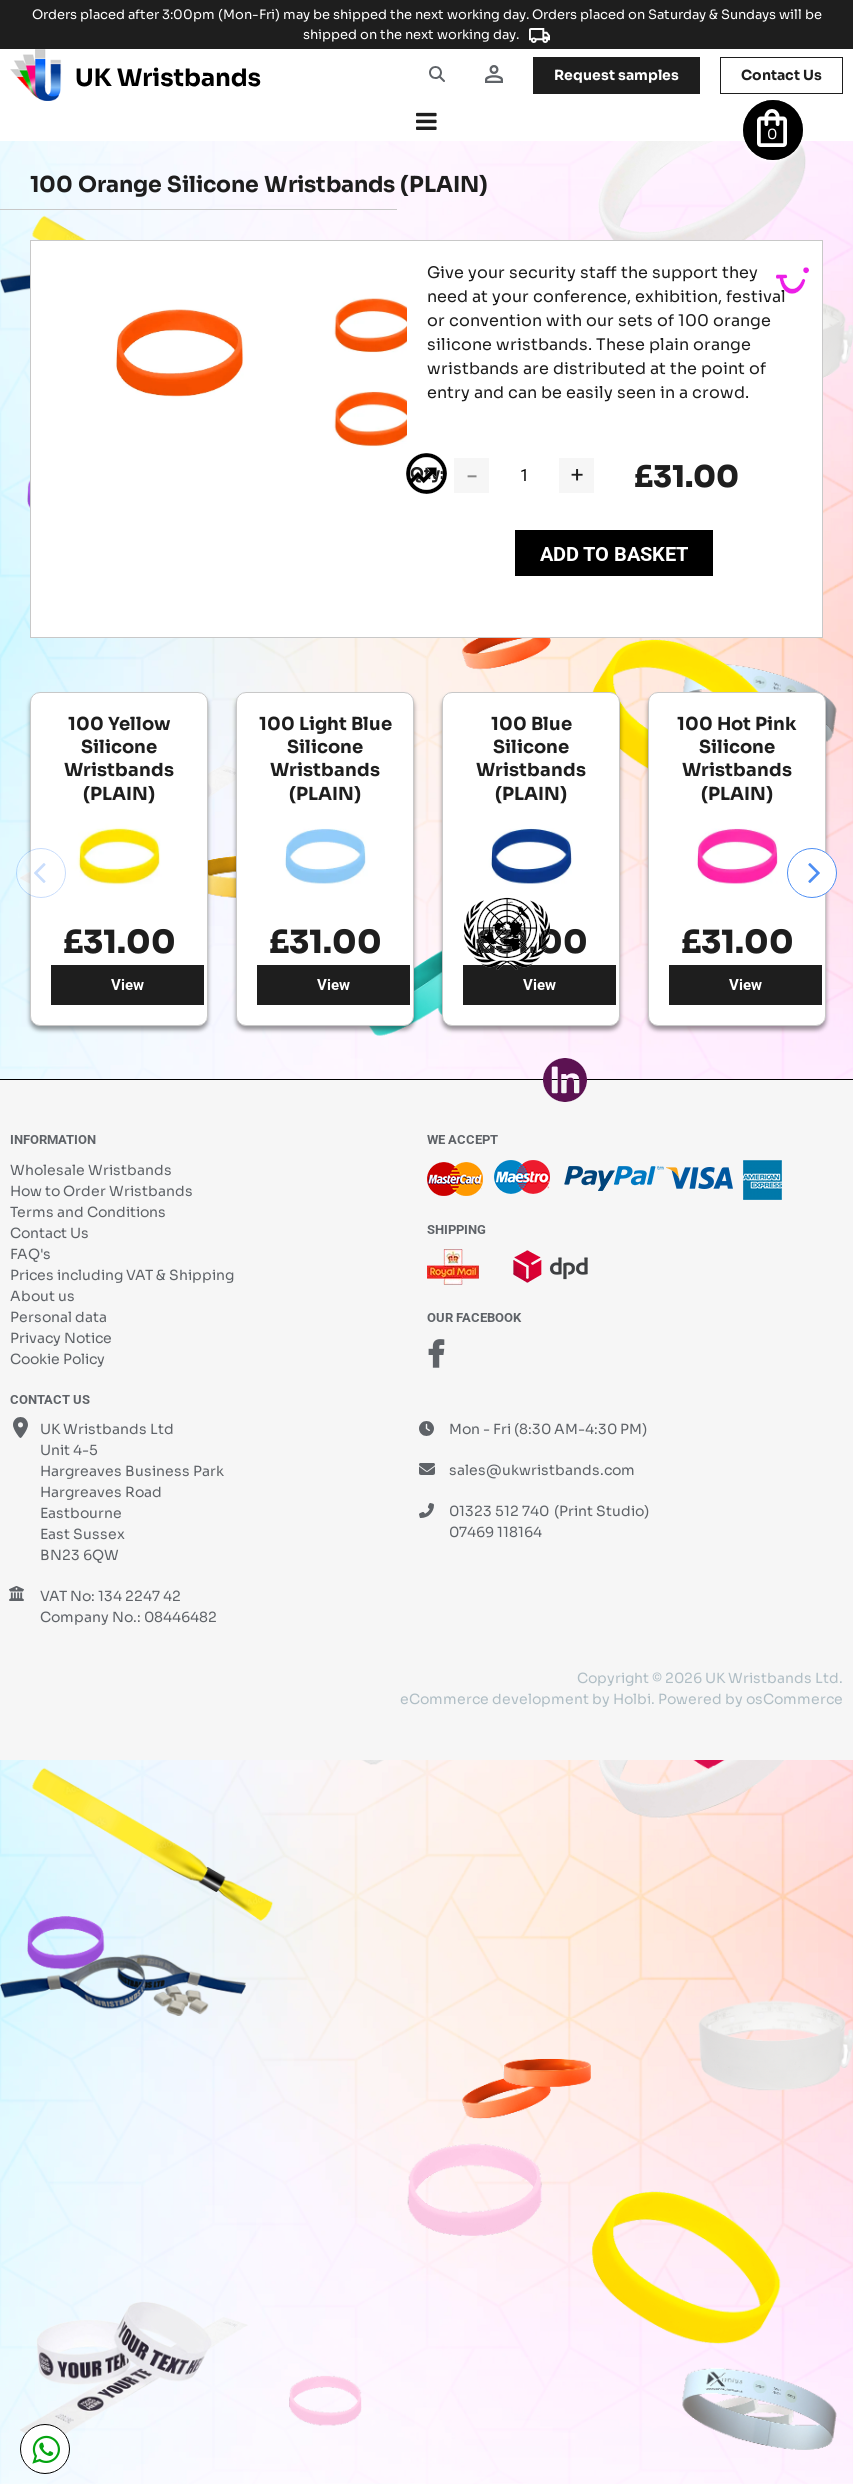 This screenshot has width=853, height=2484. Describe the element at coordinates (426, 473) in the screenshot. I see `view financial performance or fund growth` at that location.